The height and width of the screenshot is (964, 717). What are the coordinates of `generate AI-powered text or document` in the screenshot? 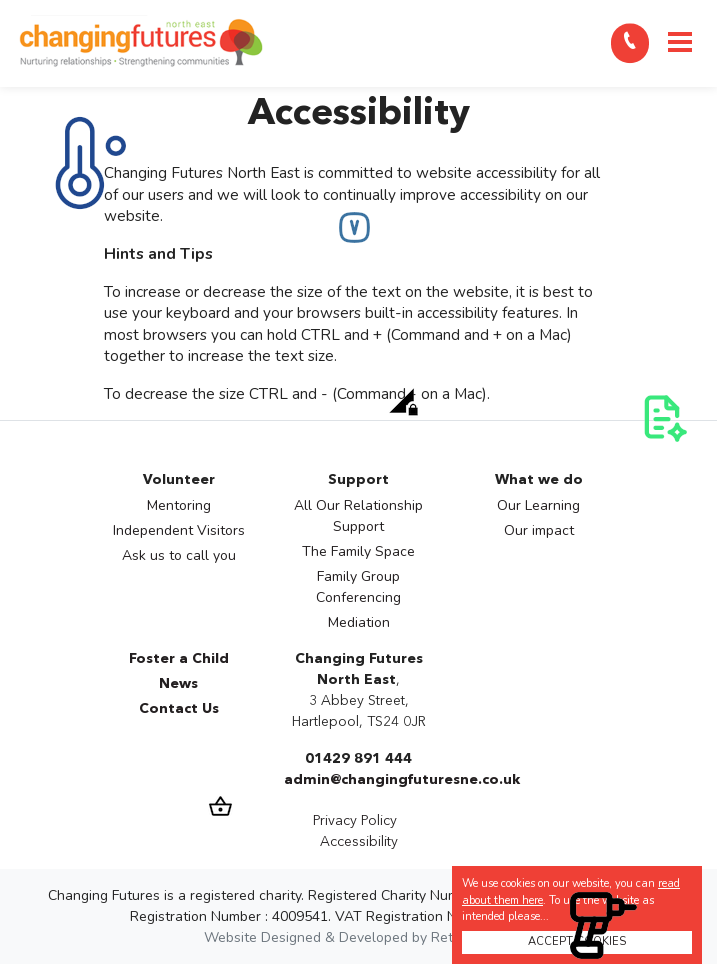 It's located at (662, 417).